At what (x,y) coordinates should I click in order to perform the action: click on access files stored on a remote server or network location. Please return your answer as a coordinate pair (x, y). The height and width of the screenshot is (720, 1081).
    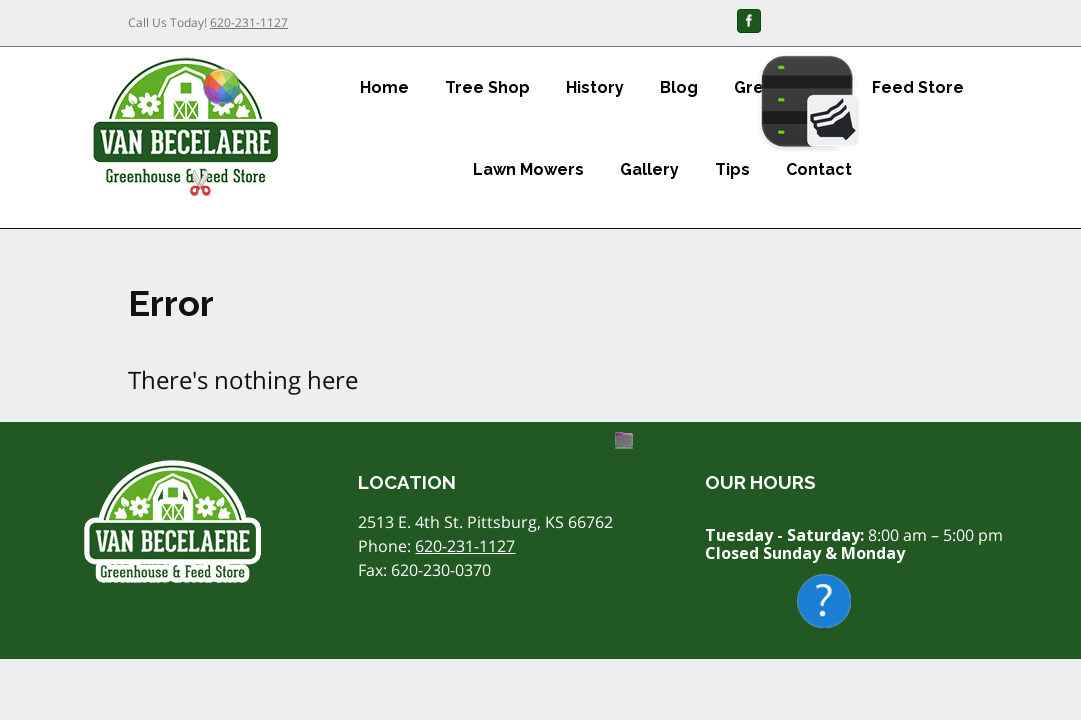
    Looking at the image, I should click on (624, 440).